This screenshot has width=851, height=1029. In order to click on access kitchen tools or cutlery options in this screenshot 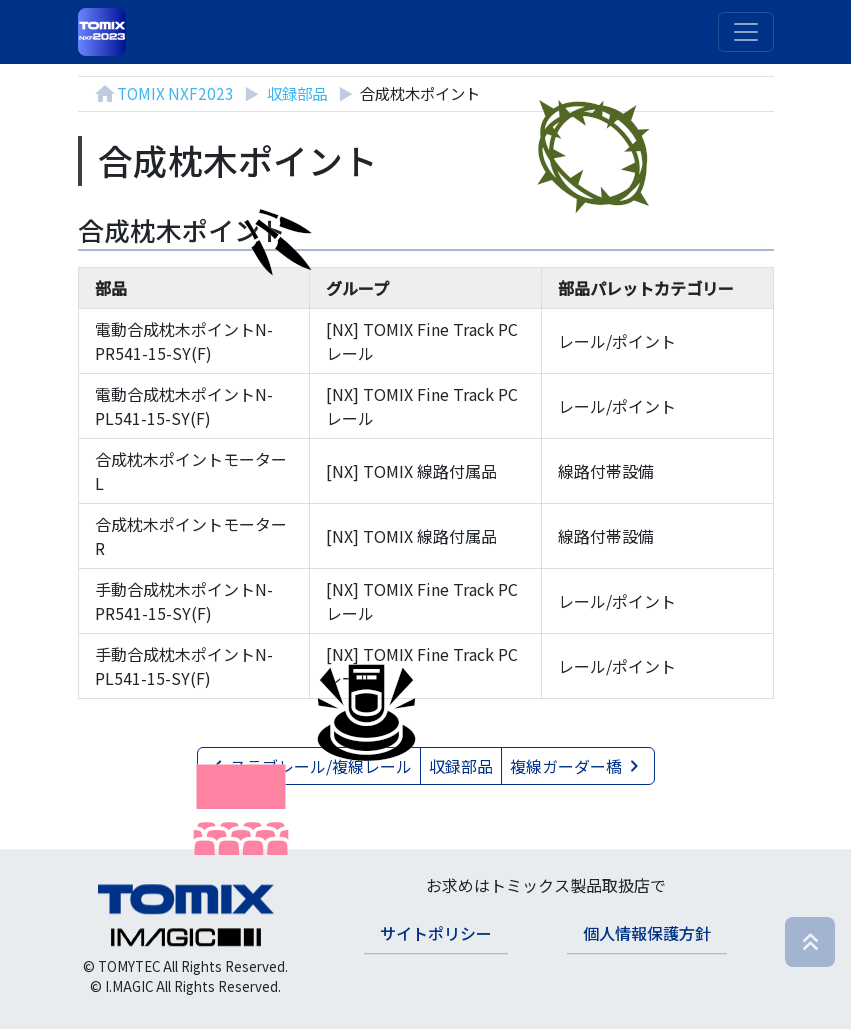, I will do `click(277, 242)`.